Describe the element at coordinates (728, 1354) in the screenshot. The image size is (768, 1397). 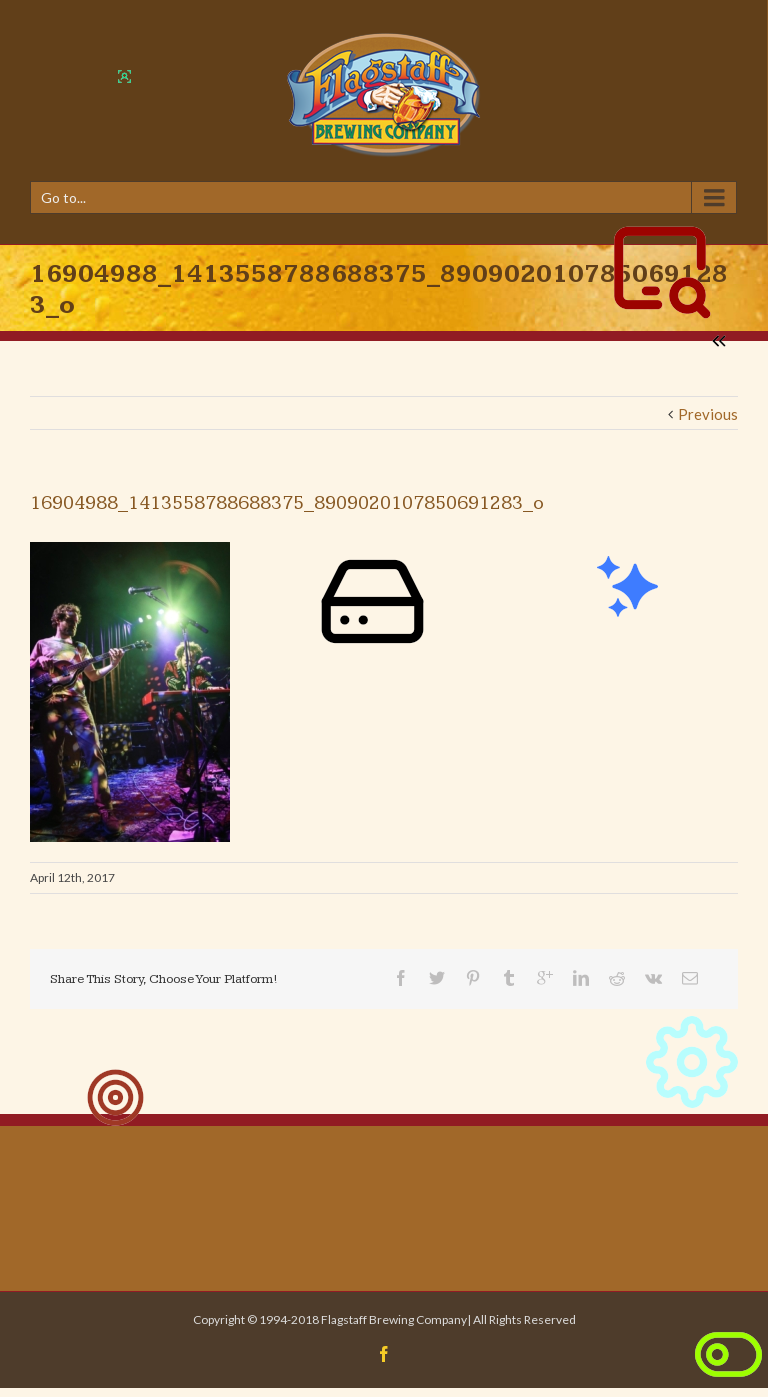
I see `toggle switch in off position` at that location.